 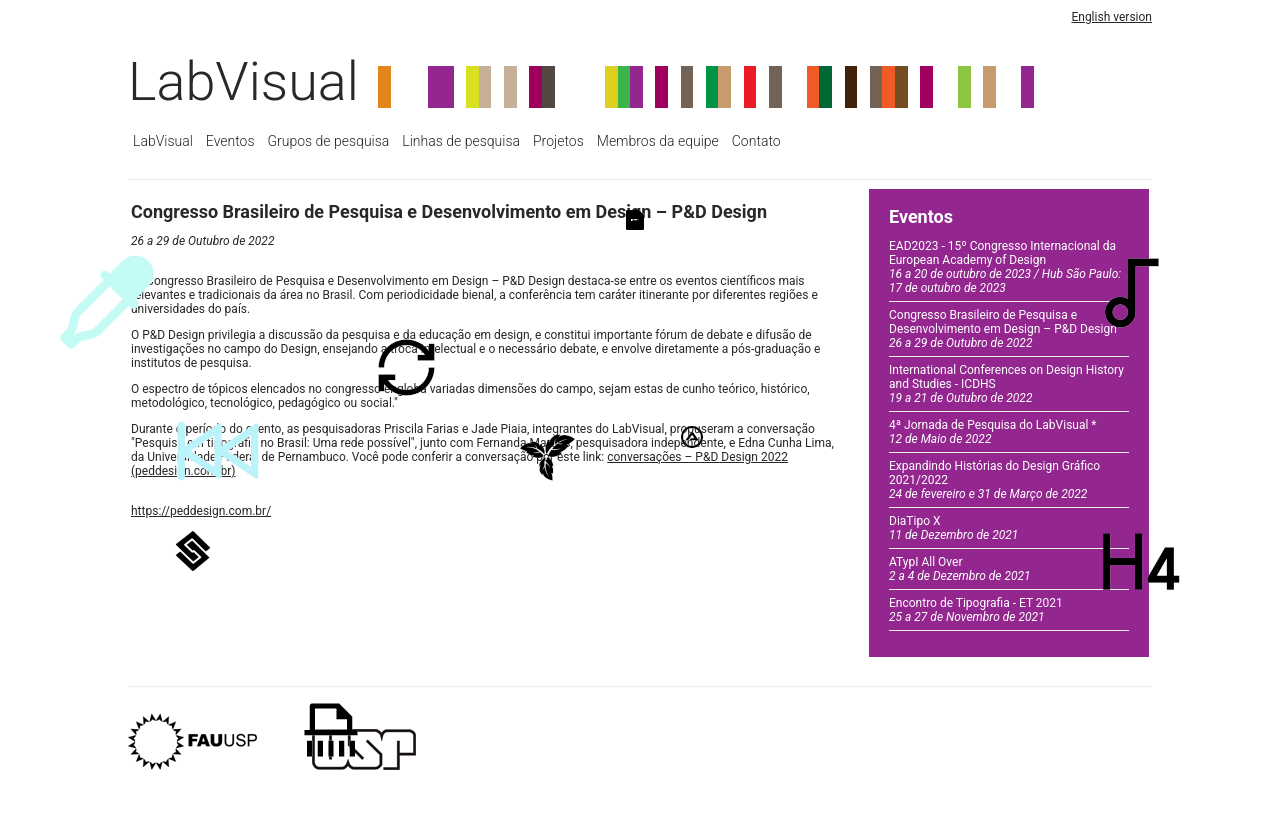 What do you see at coordinates (218, 451) in the screenshot?
I see `skip to the beginning of the track` at bounding box center [218, 451].